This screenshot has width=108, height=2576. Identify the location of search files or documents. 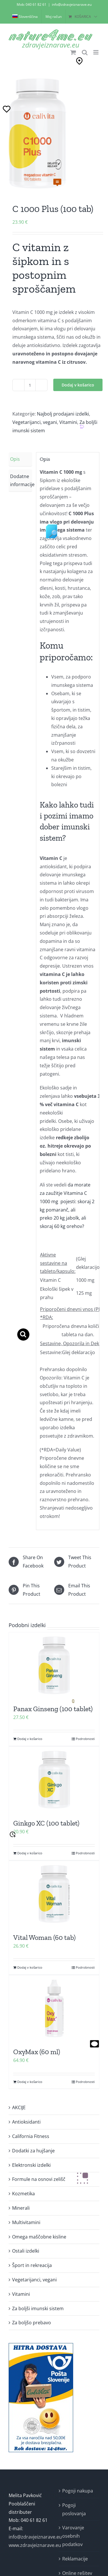
(52, 531).